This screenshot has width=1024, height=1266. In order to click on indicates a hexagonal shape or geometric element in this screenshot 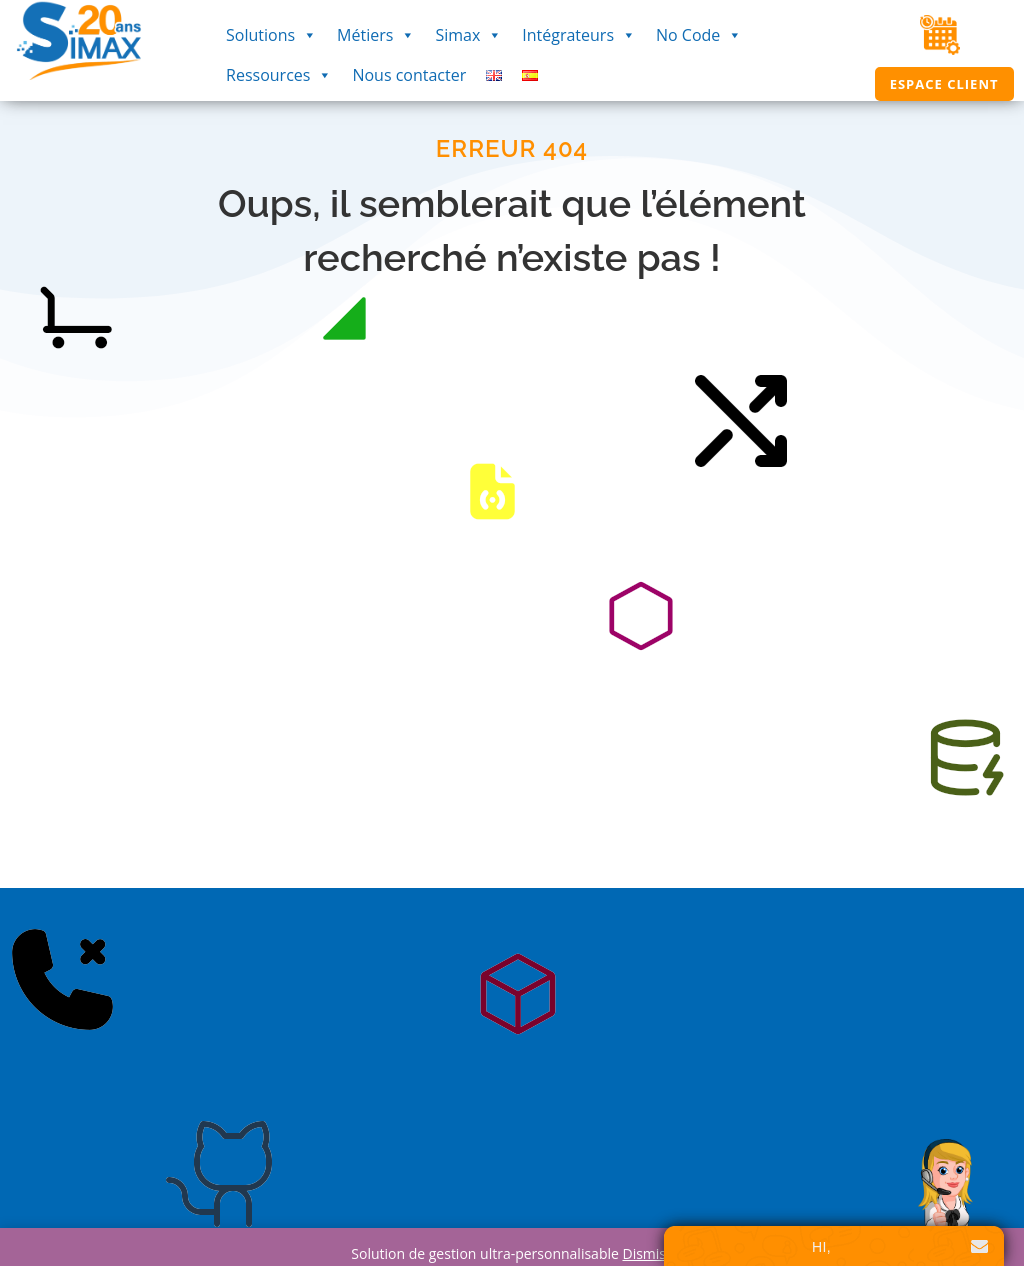, I will do `click(641, 616)`.